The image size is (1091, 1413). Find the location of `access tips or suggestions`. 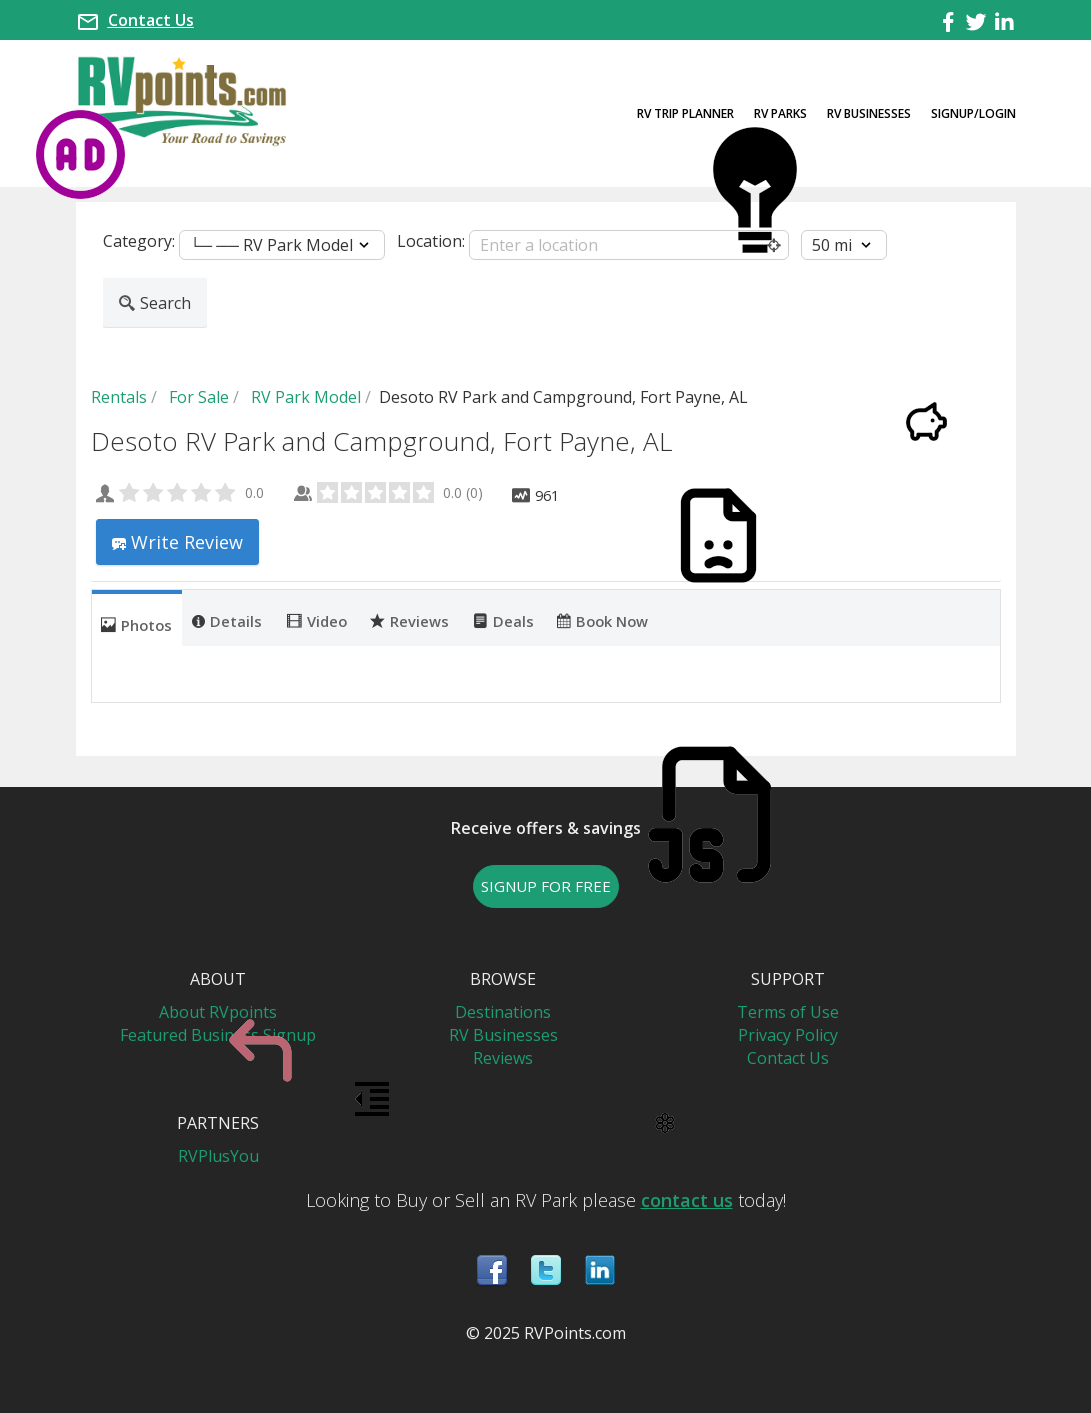

access tips or suggestions is located at coordinates (755, 190).